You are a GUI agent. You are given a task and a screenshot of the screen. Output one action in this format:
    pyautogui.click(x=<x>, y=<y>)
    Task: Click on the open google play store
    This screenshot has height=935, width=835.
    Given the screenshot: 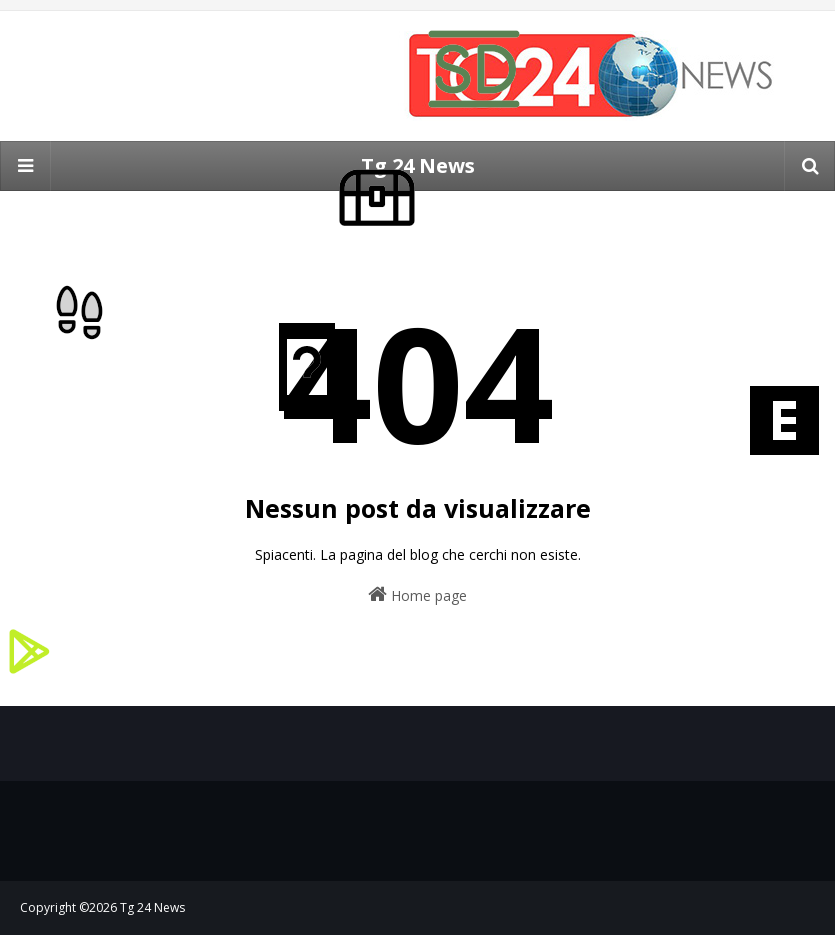 What is the action you would take?
    pyautogui.click(x=25, y=651)
    